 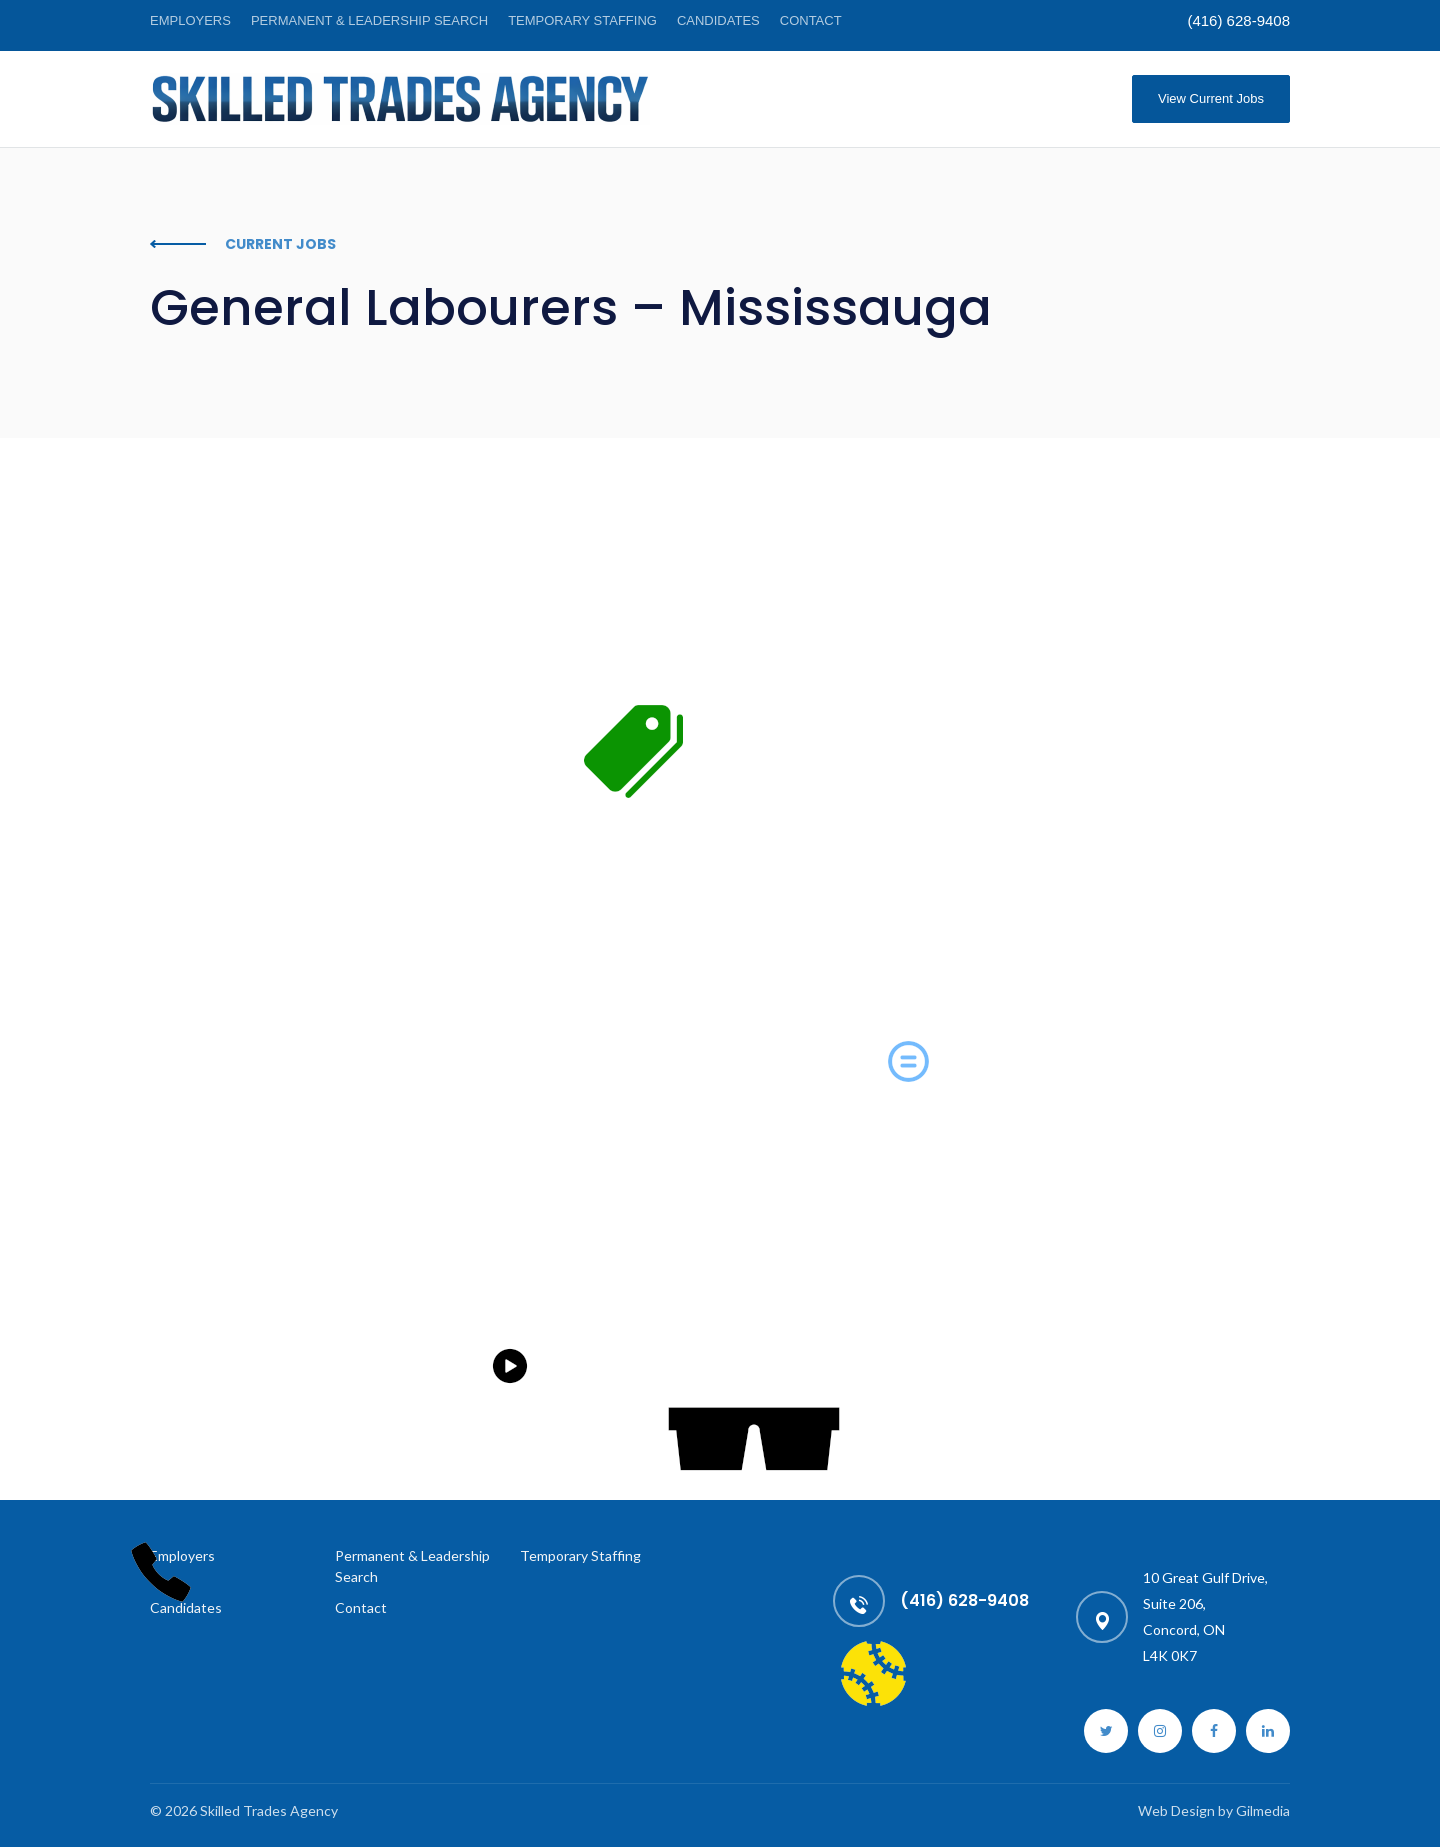 I want to click on view baseball scores or stats, so click(x=873, y=1673).